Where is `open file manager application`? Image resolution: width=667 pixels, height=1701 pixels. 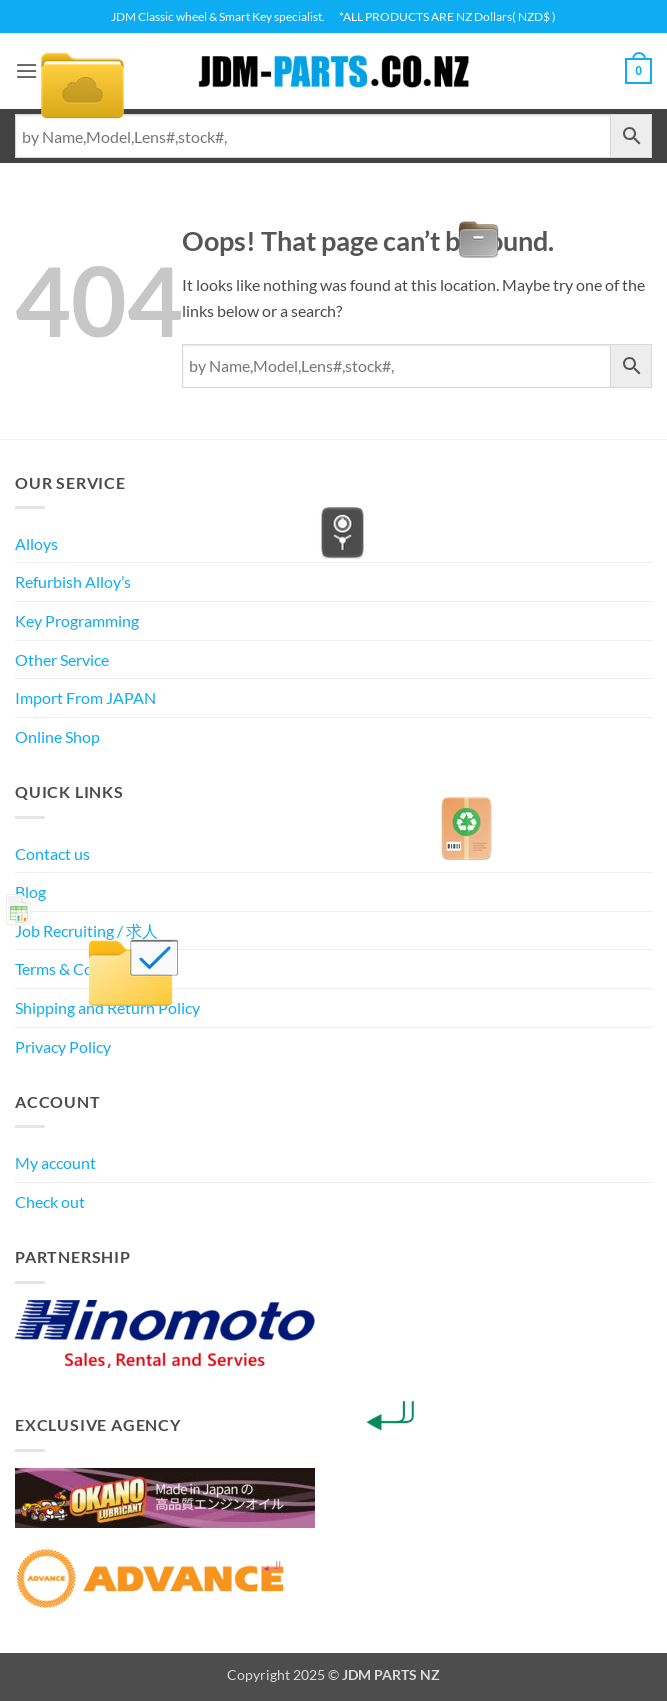
open file manager application is located at coordinates (478, 239).